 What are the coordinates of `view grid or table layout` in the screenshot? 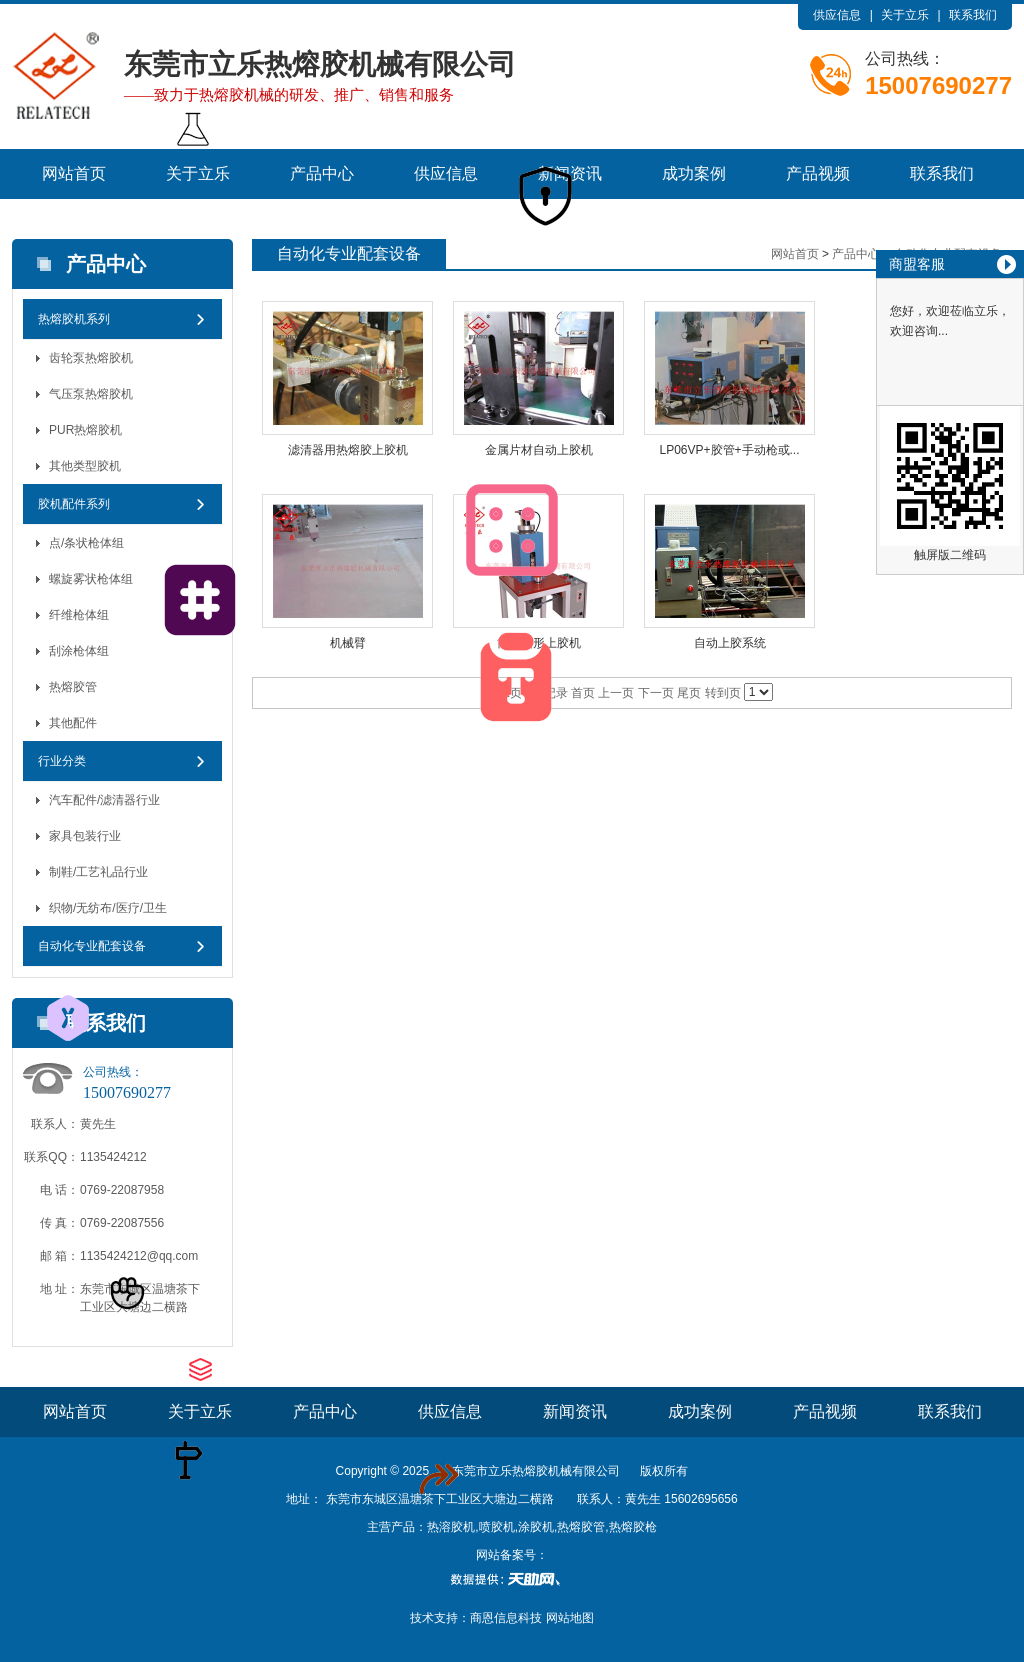 It's located at (200, 600).